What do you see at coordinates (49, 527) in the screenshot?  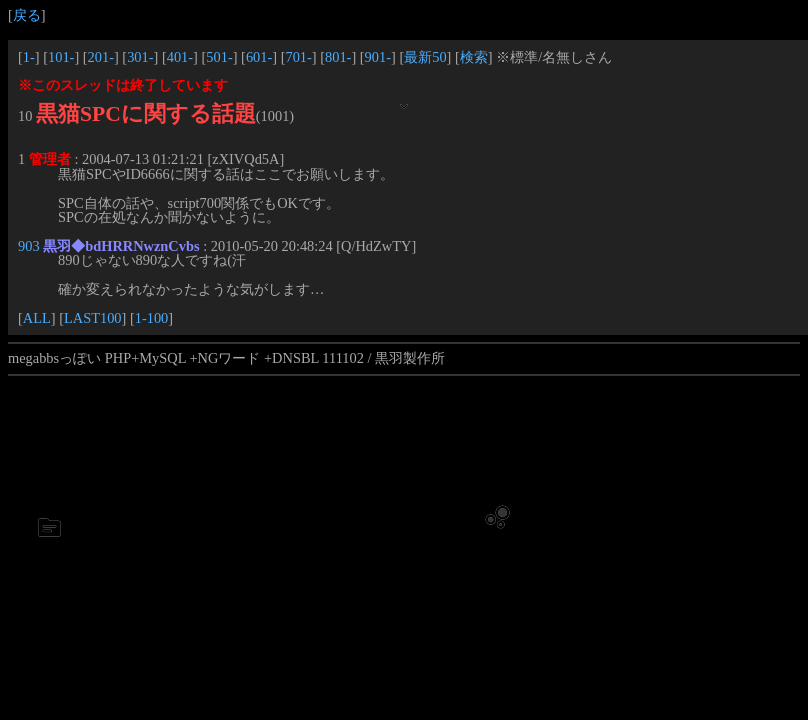 I see `open topic or file folder` at bounding box center [49, 527].